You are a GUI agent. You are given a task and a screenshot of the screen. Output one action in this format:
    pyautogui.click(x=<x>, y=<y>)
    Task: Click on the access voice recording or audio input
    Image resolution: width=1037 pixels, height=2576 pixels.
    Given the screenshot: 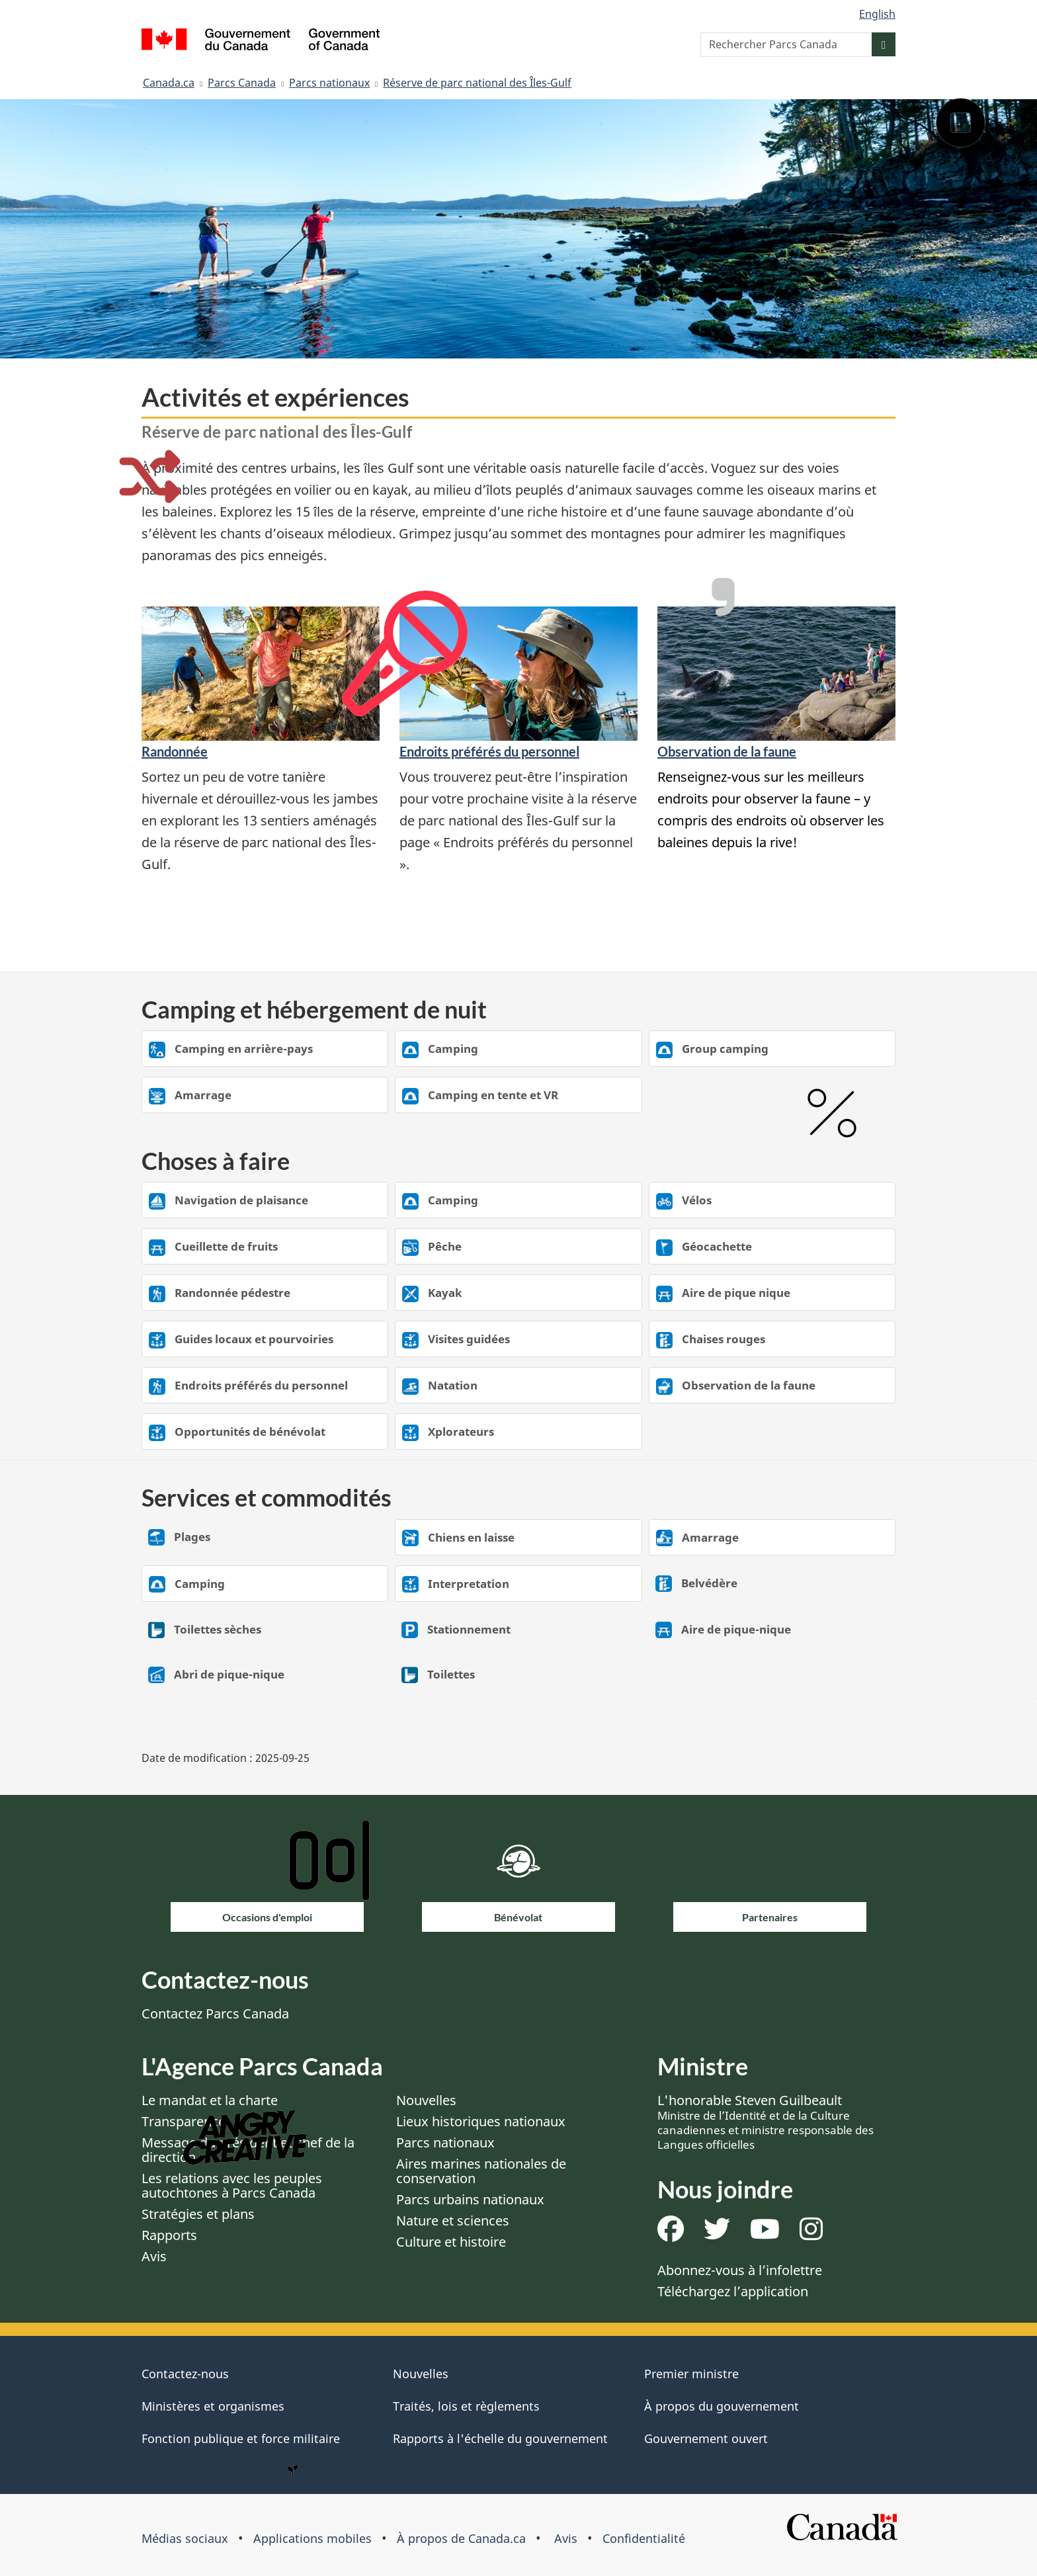 What is the action you would take?
    pyautogui.click(x=402, y=655)
    